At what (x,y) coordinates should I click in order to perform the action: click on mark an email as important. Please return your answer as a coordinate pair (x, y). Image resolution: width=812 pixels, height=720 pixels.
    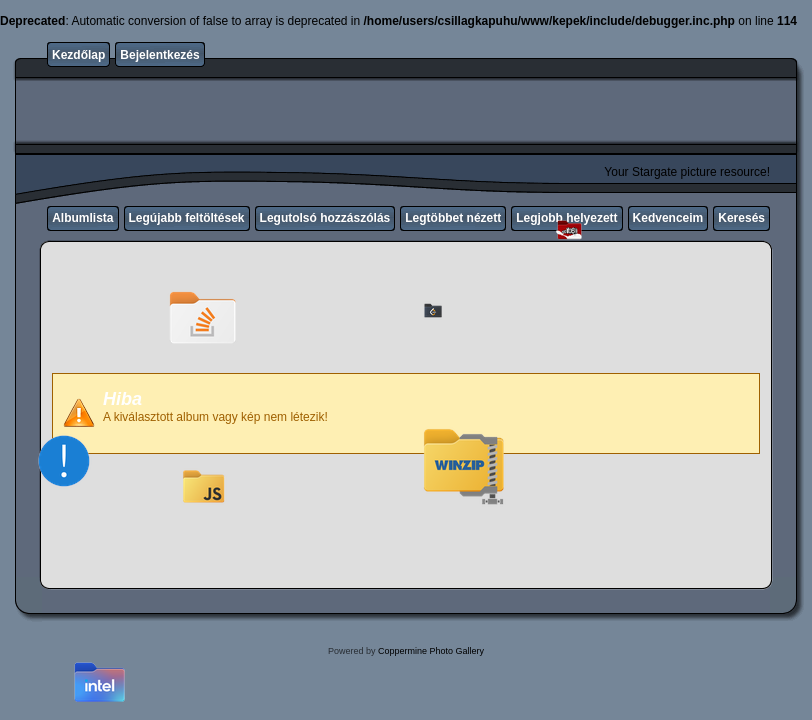
    Looking at the image, I should click on (64, 461).